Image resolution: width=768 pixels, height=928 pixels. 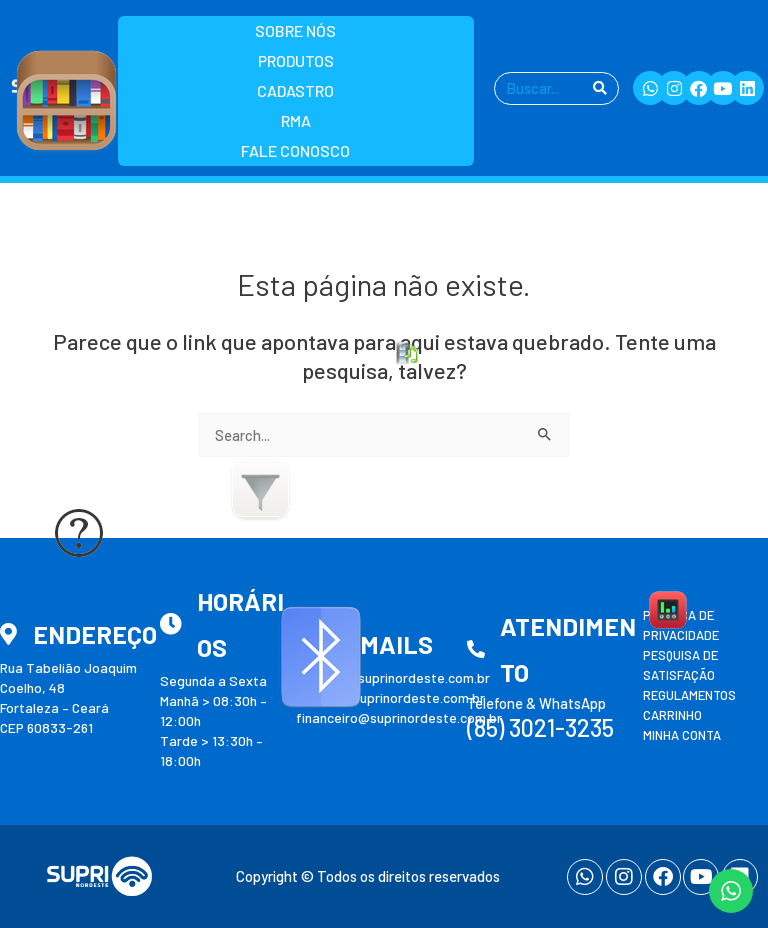 I want to click on open filter or sorting preferences, so click(x=260, y=488).